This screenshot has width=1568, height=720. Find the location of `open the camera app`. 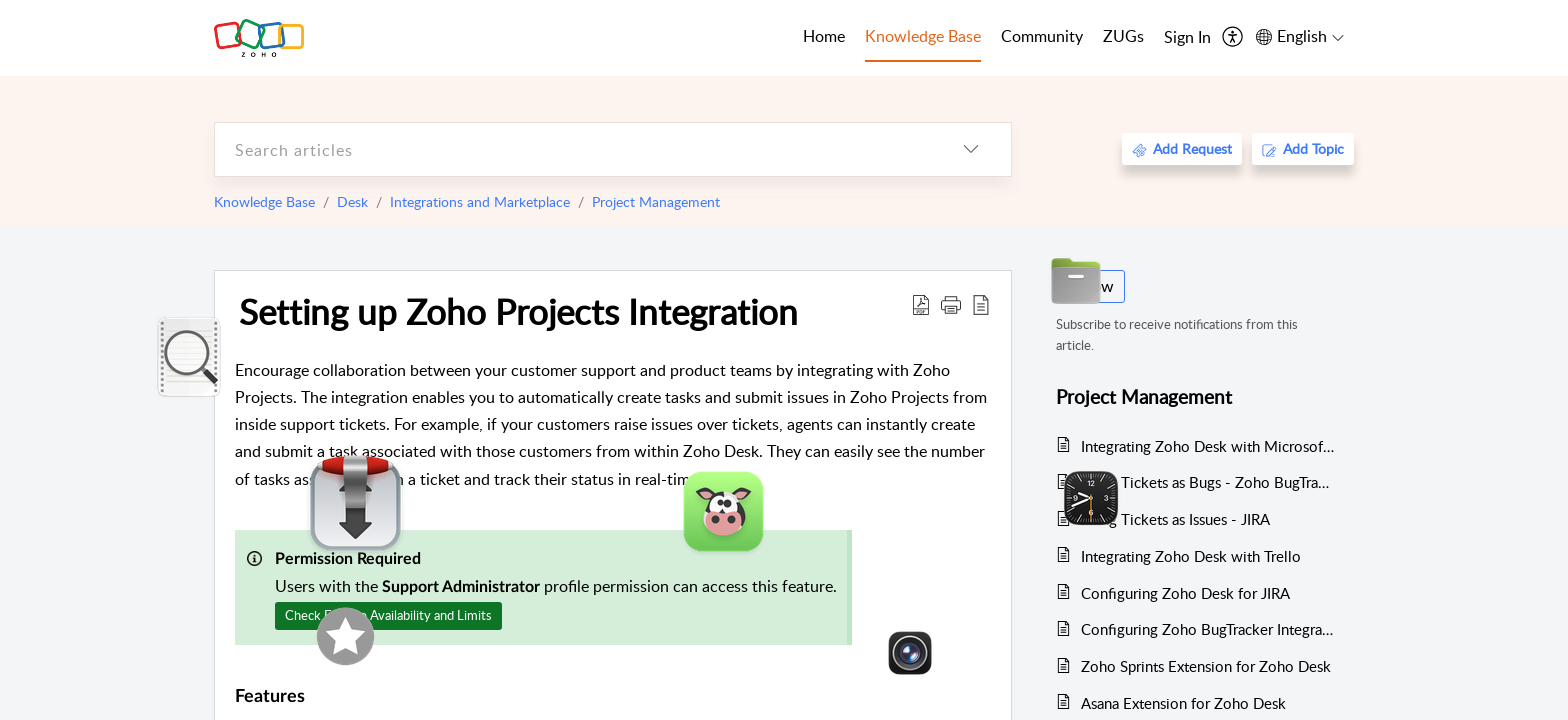

open the camera app is located at coordinates (910, 653).